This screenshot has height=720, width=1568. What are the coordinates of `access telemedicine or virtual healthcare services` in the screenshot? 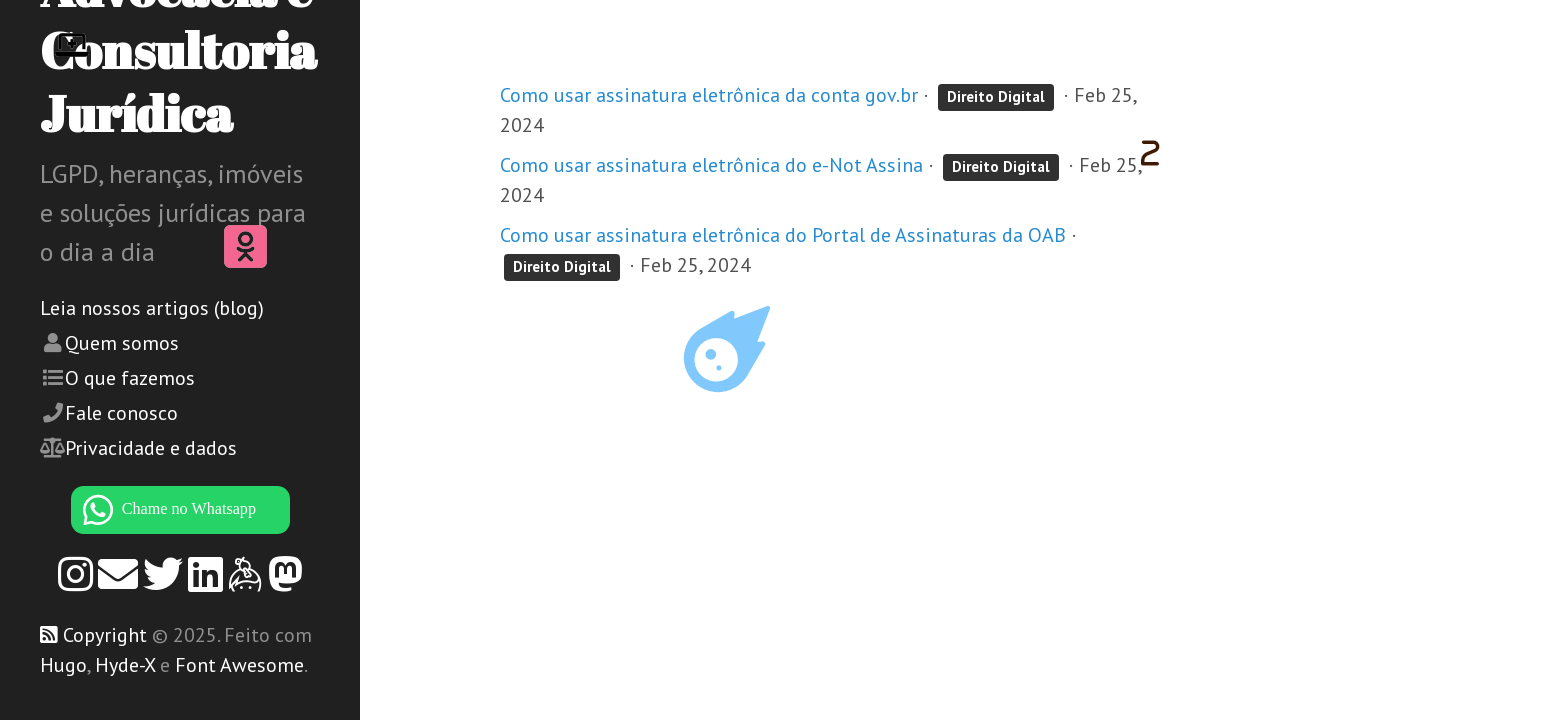 It's located at (72, 45).